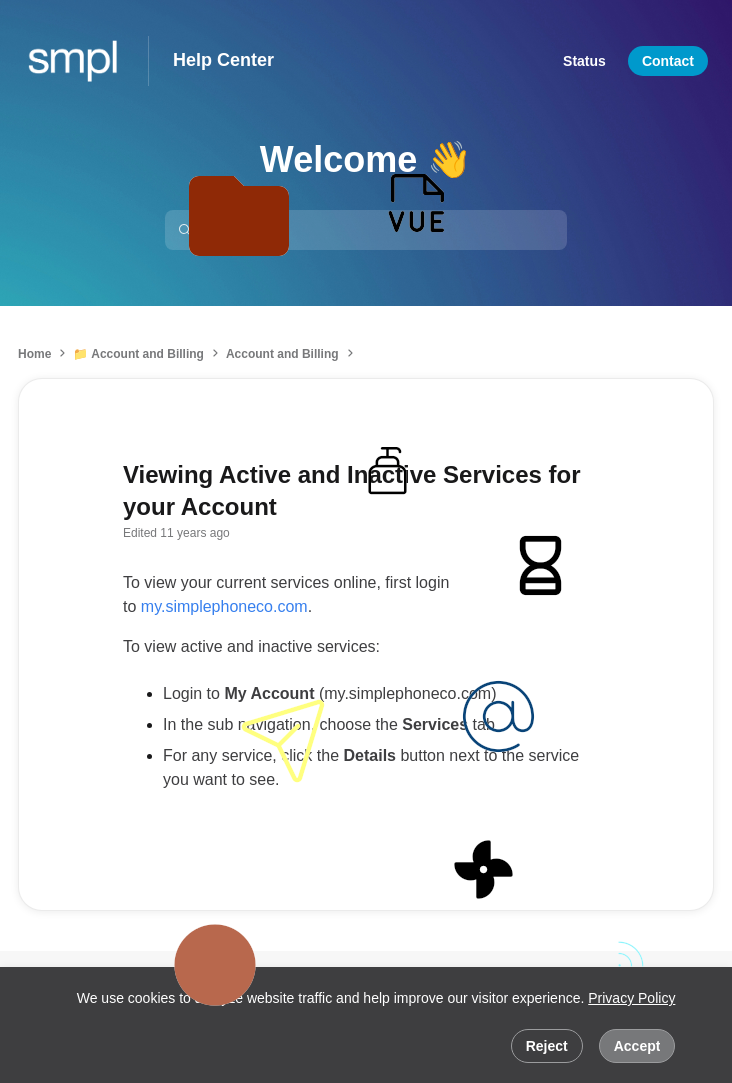  What do you see at coordinates (498, 716) in the screenshot?
I see `mention a user in a post or comment` at bounding box center [498, 716].